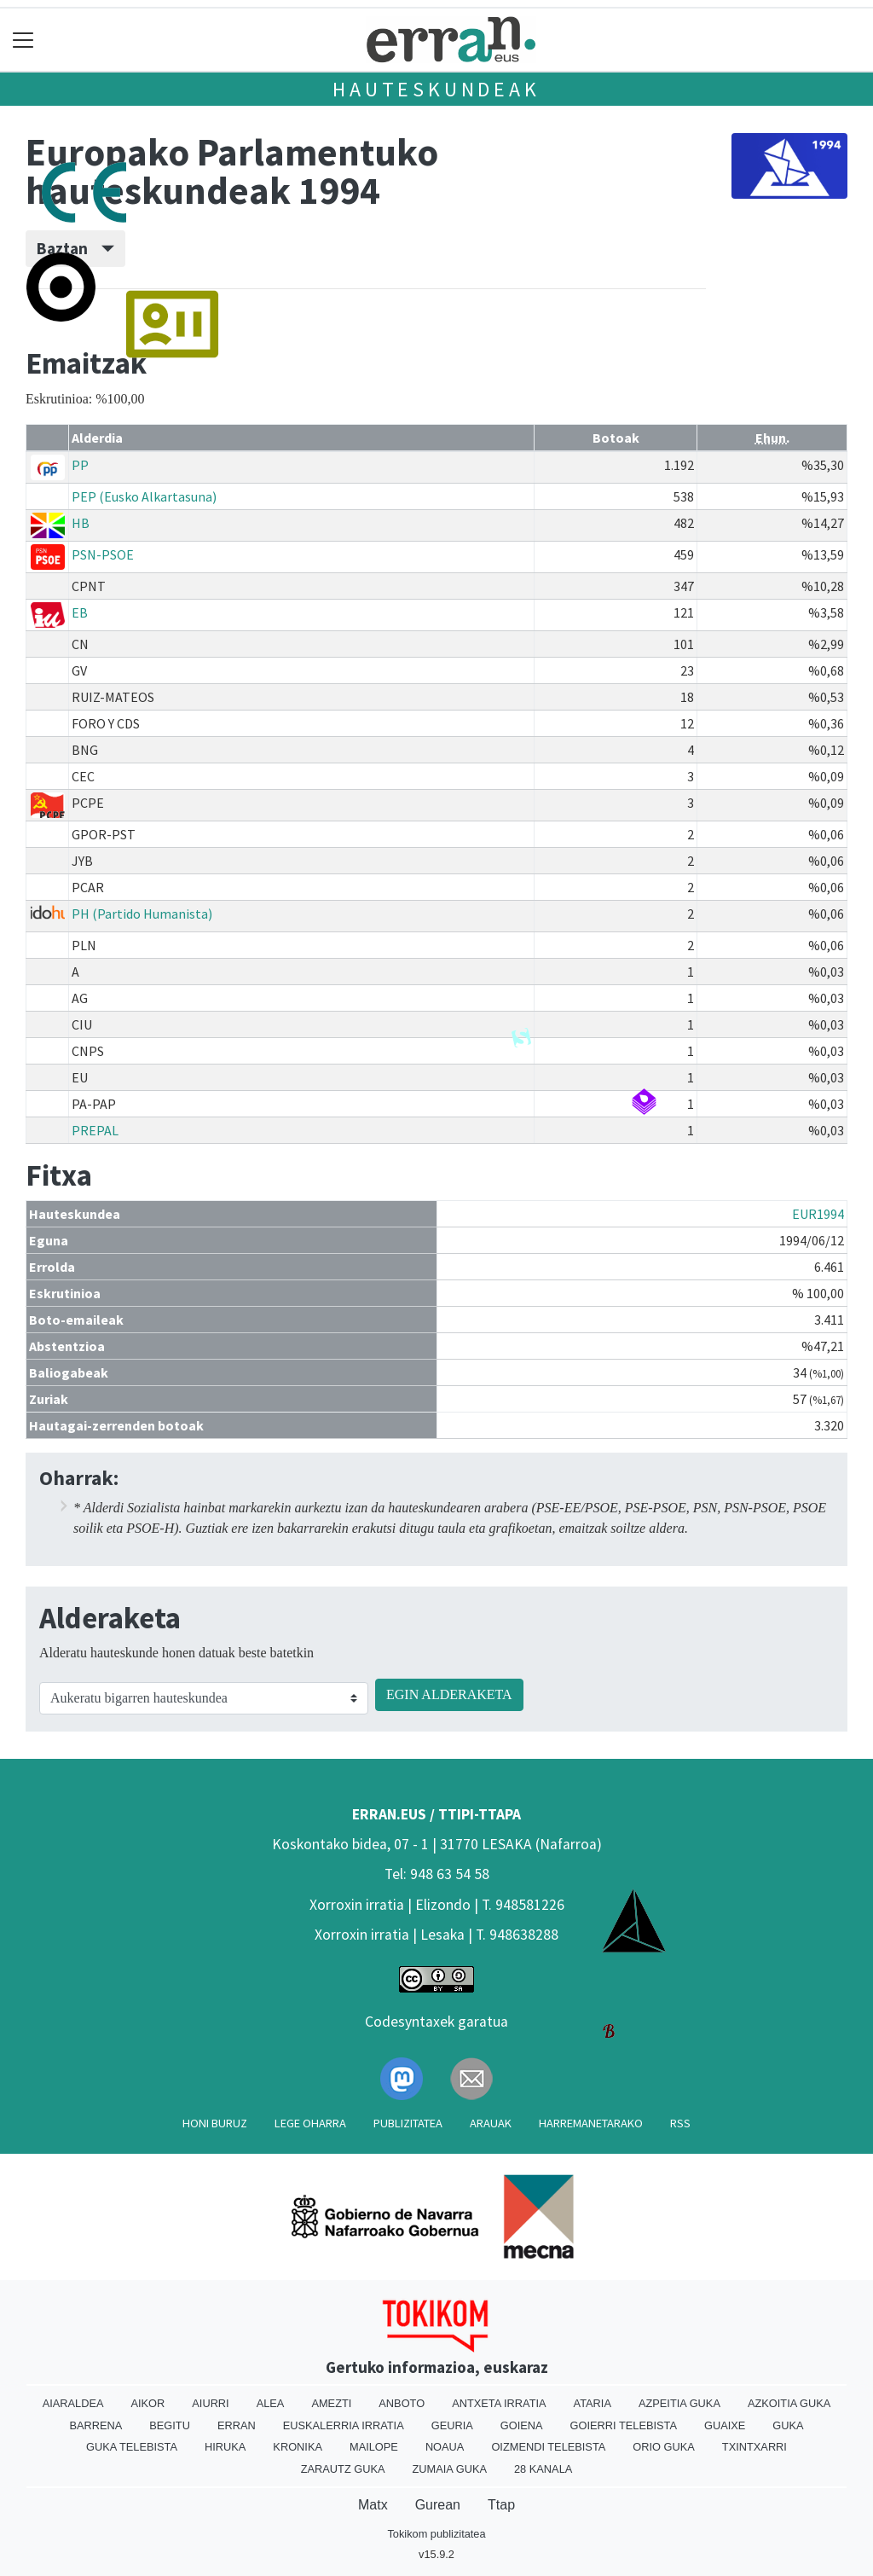  Describe the element at coordinates (633, 1920) in the screenshot. I see `cmake build system logo` at that location.